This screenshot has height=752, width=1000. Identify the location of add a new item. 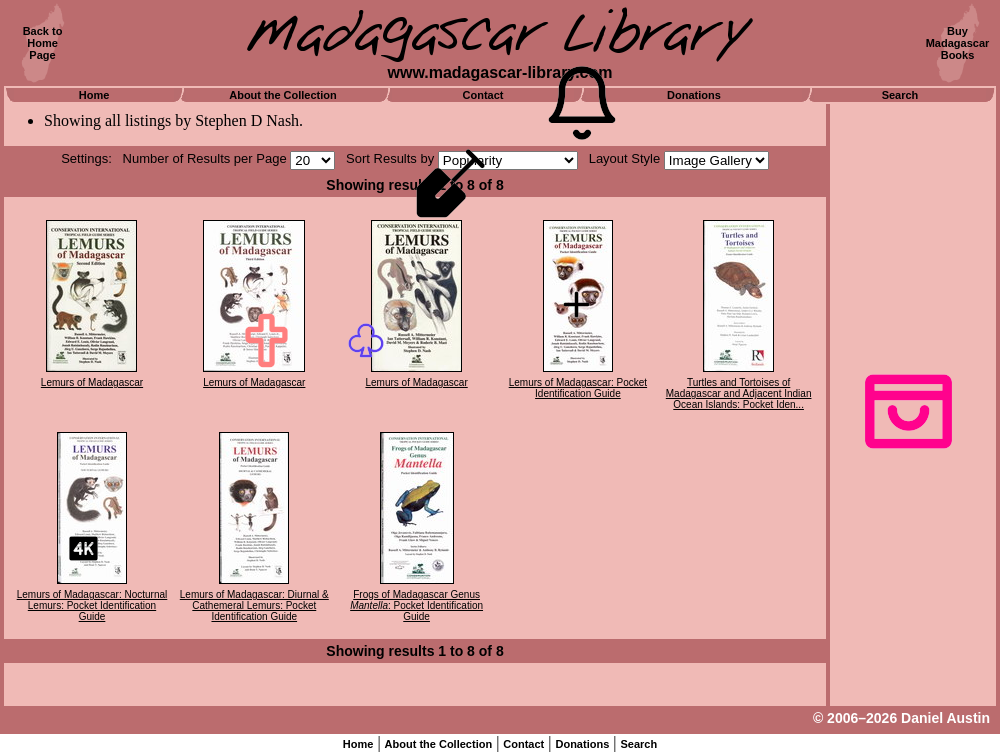
(576, 304).